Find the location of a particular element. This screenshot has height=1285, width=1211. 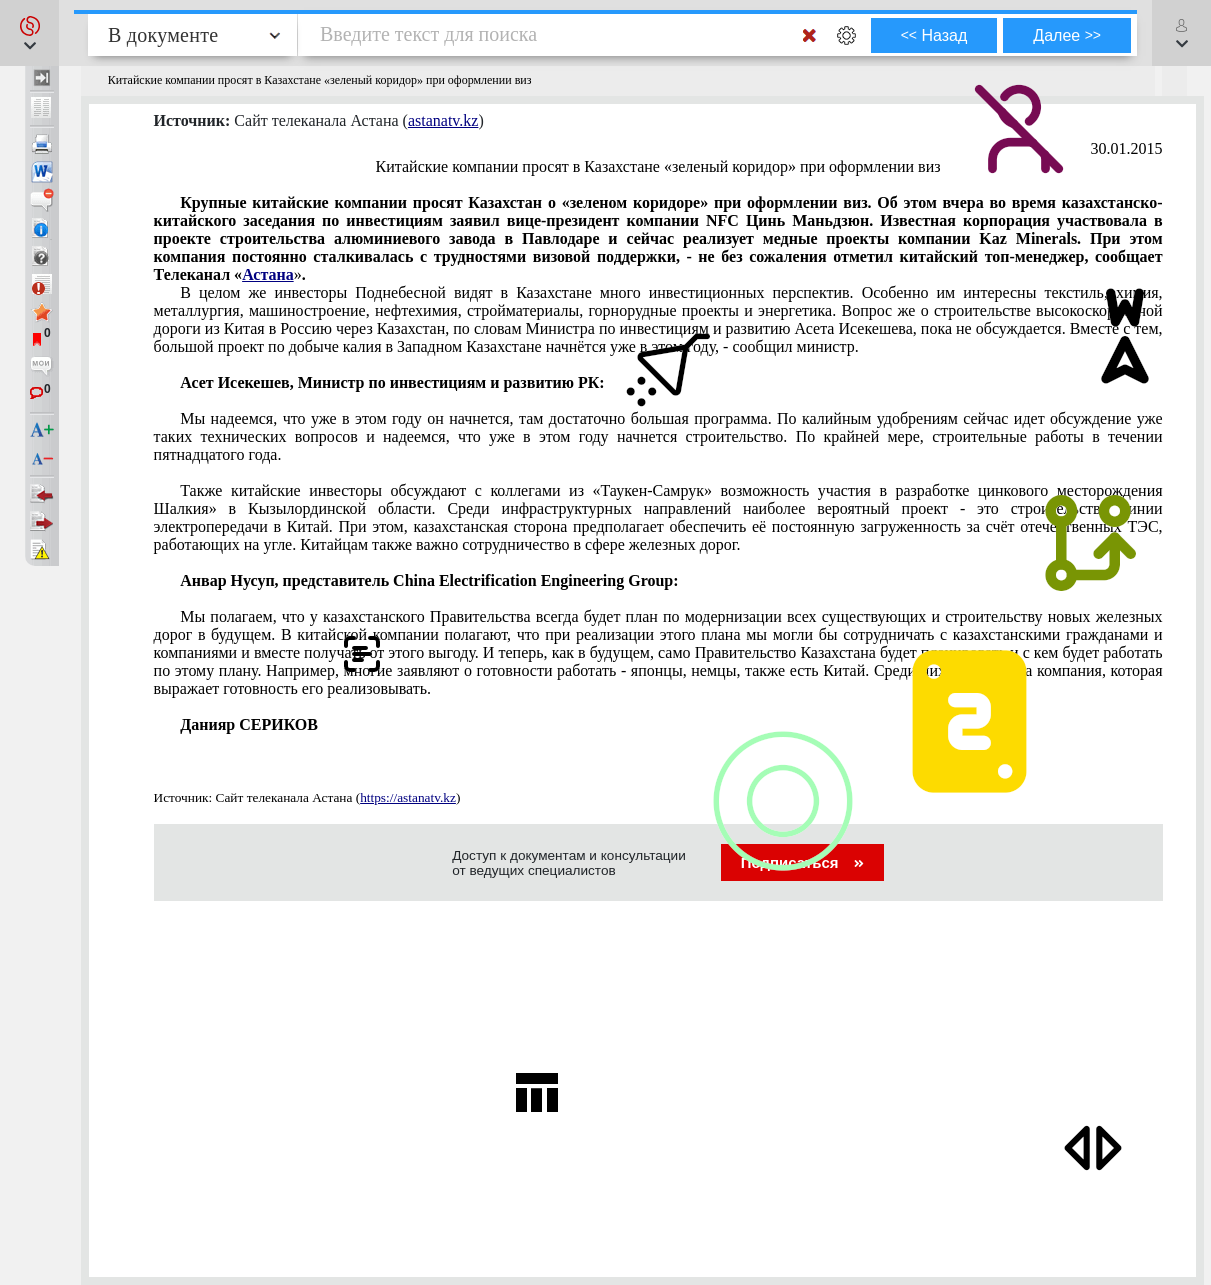

navigate west is located at coordinates (1125, 336).